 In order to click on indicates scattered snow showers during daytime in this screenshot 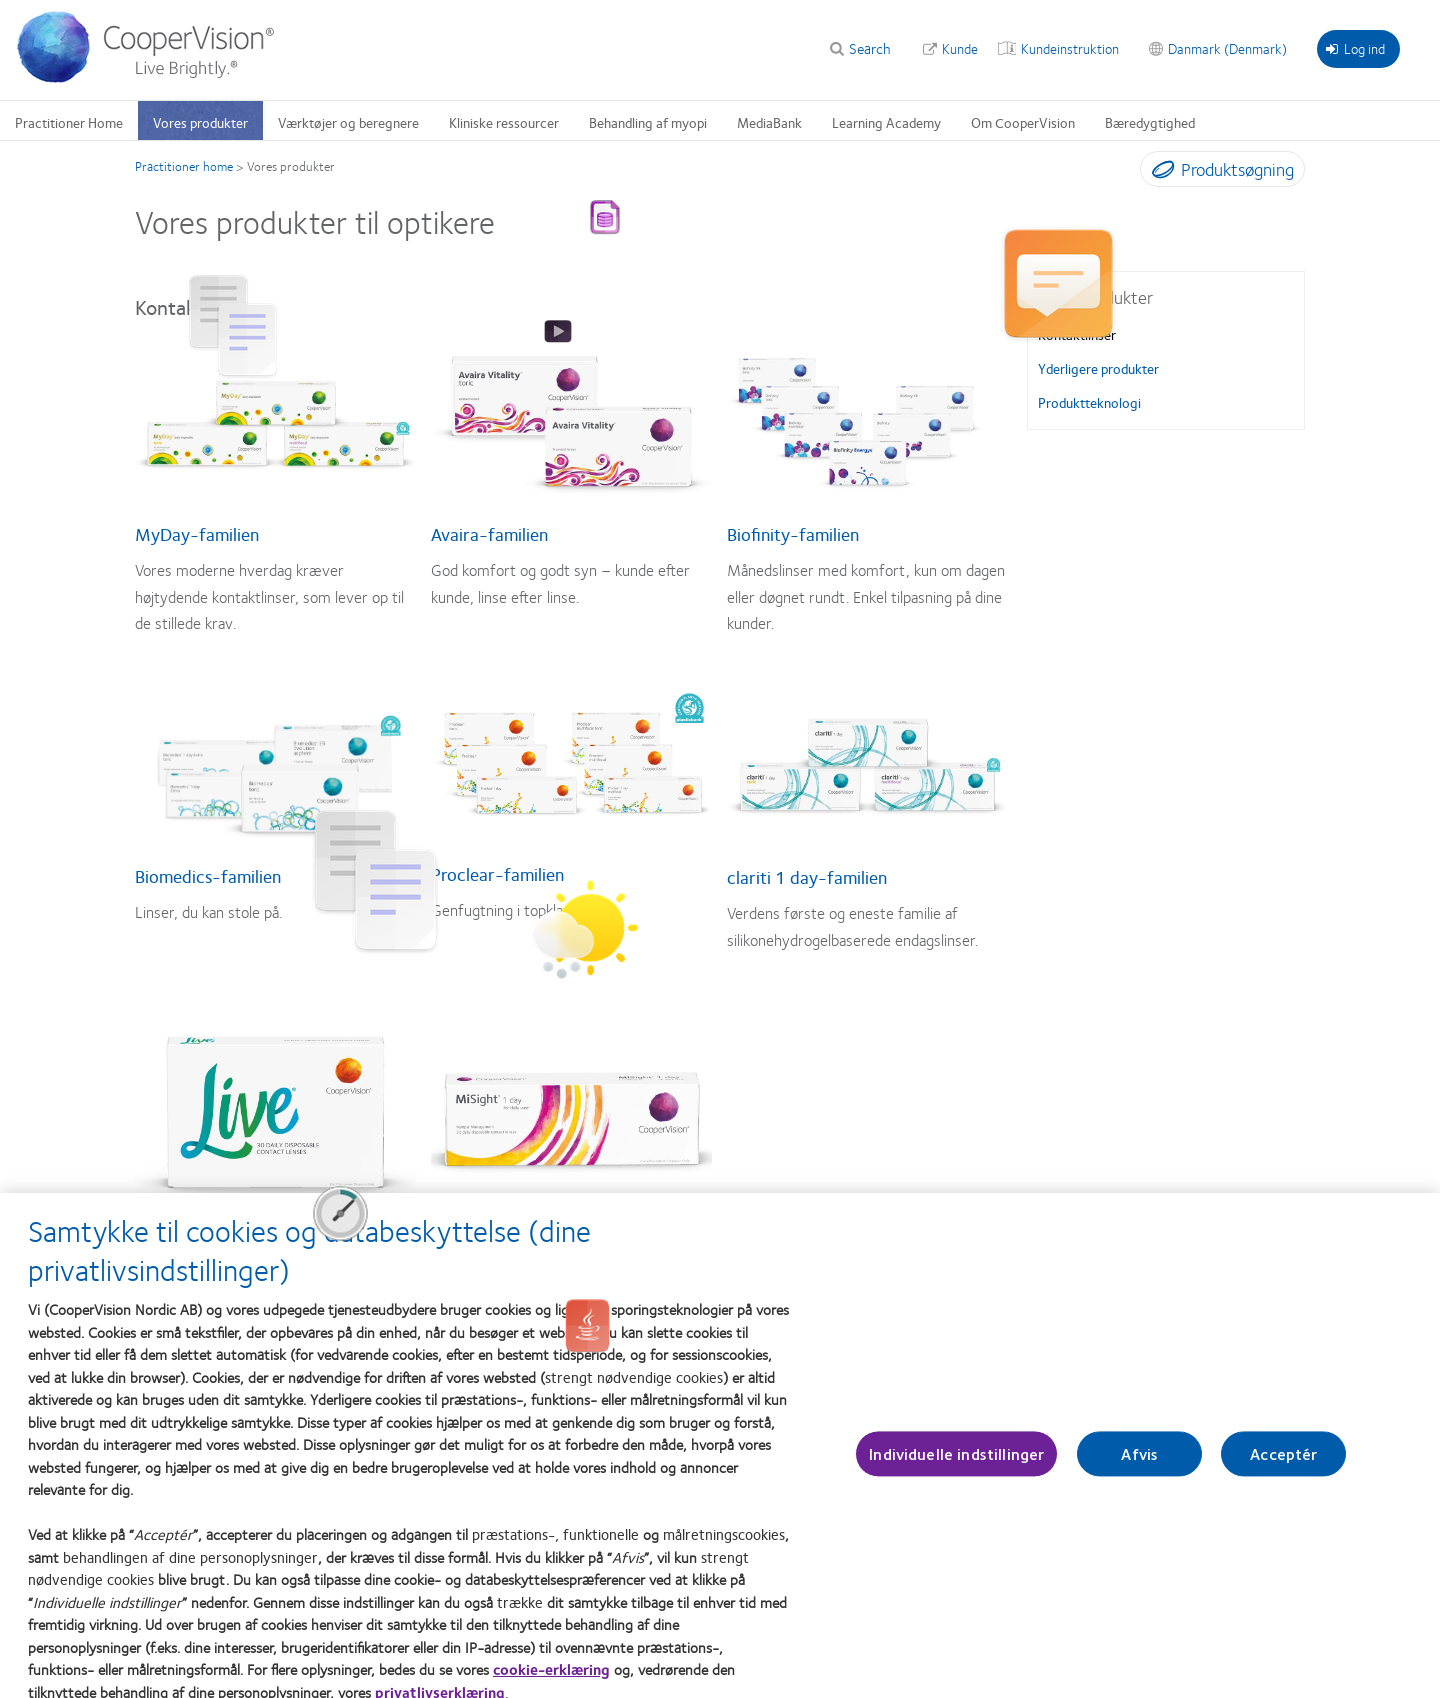, I will do `click(585, 929)`.